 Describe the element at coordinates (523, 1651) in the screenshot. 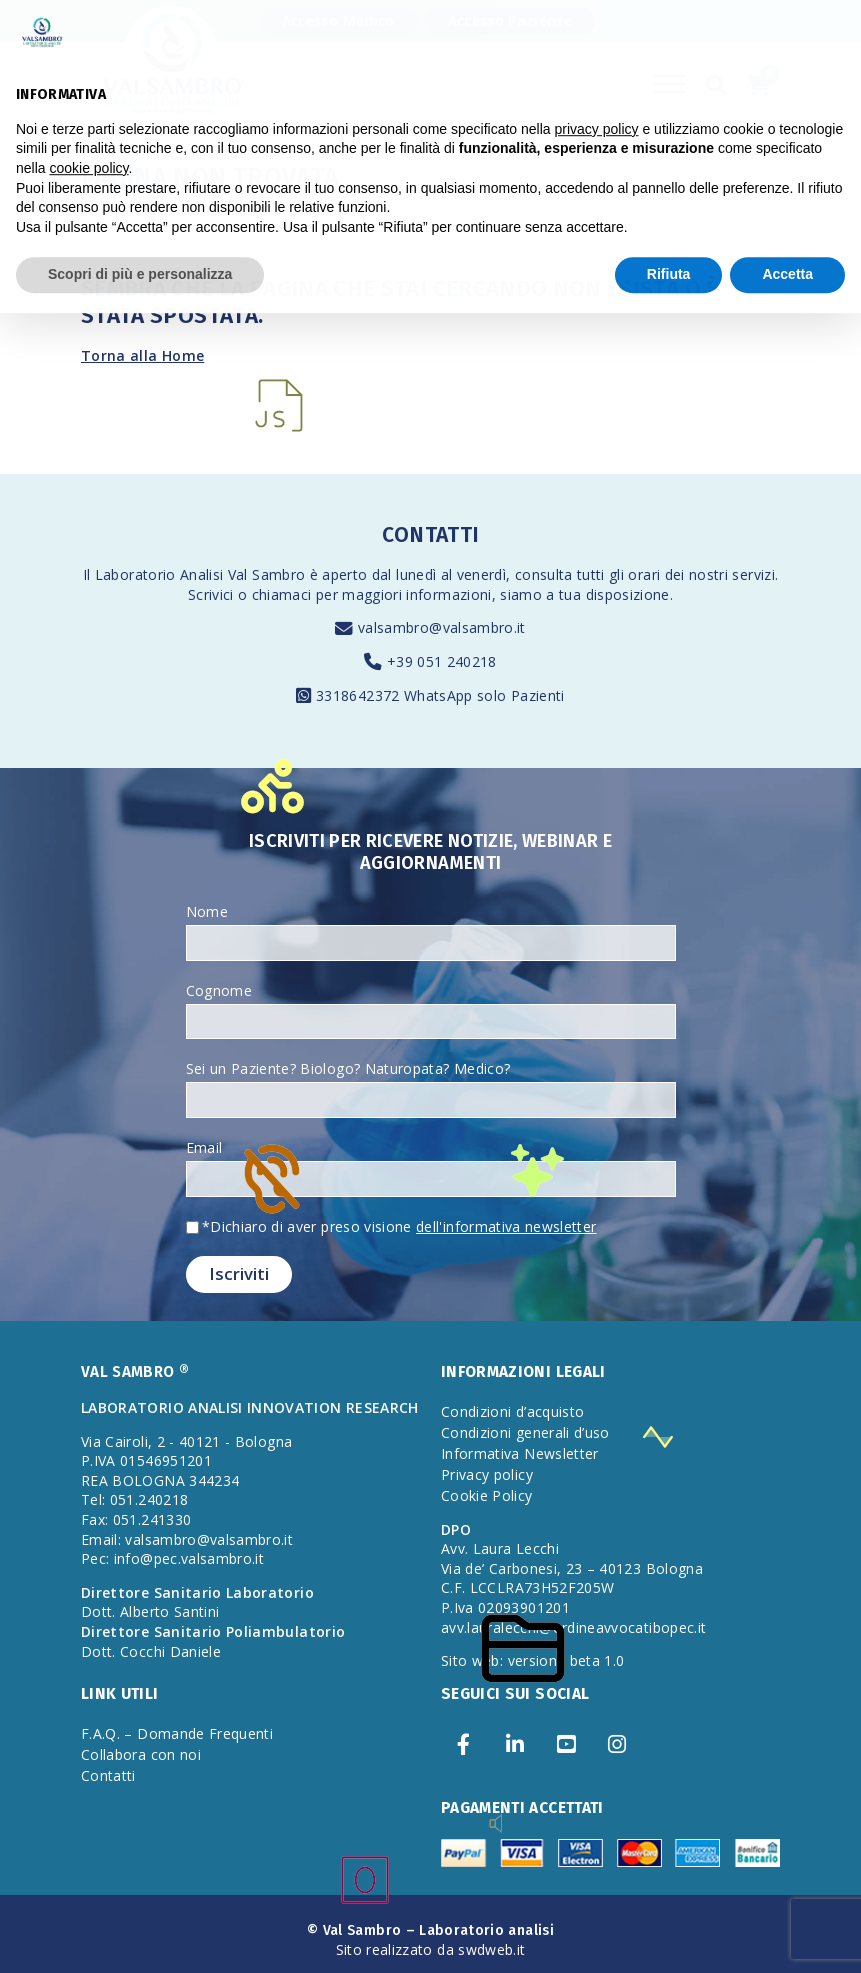

I see `access a folder or directory` at that location.